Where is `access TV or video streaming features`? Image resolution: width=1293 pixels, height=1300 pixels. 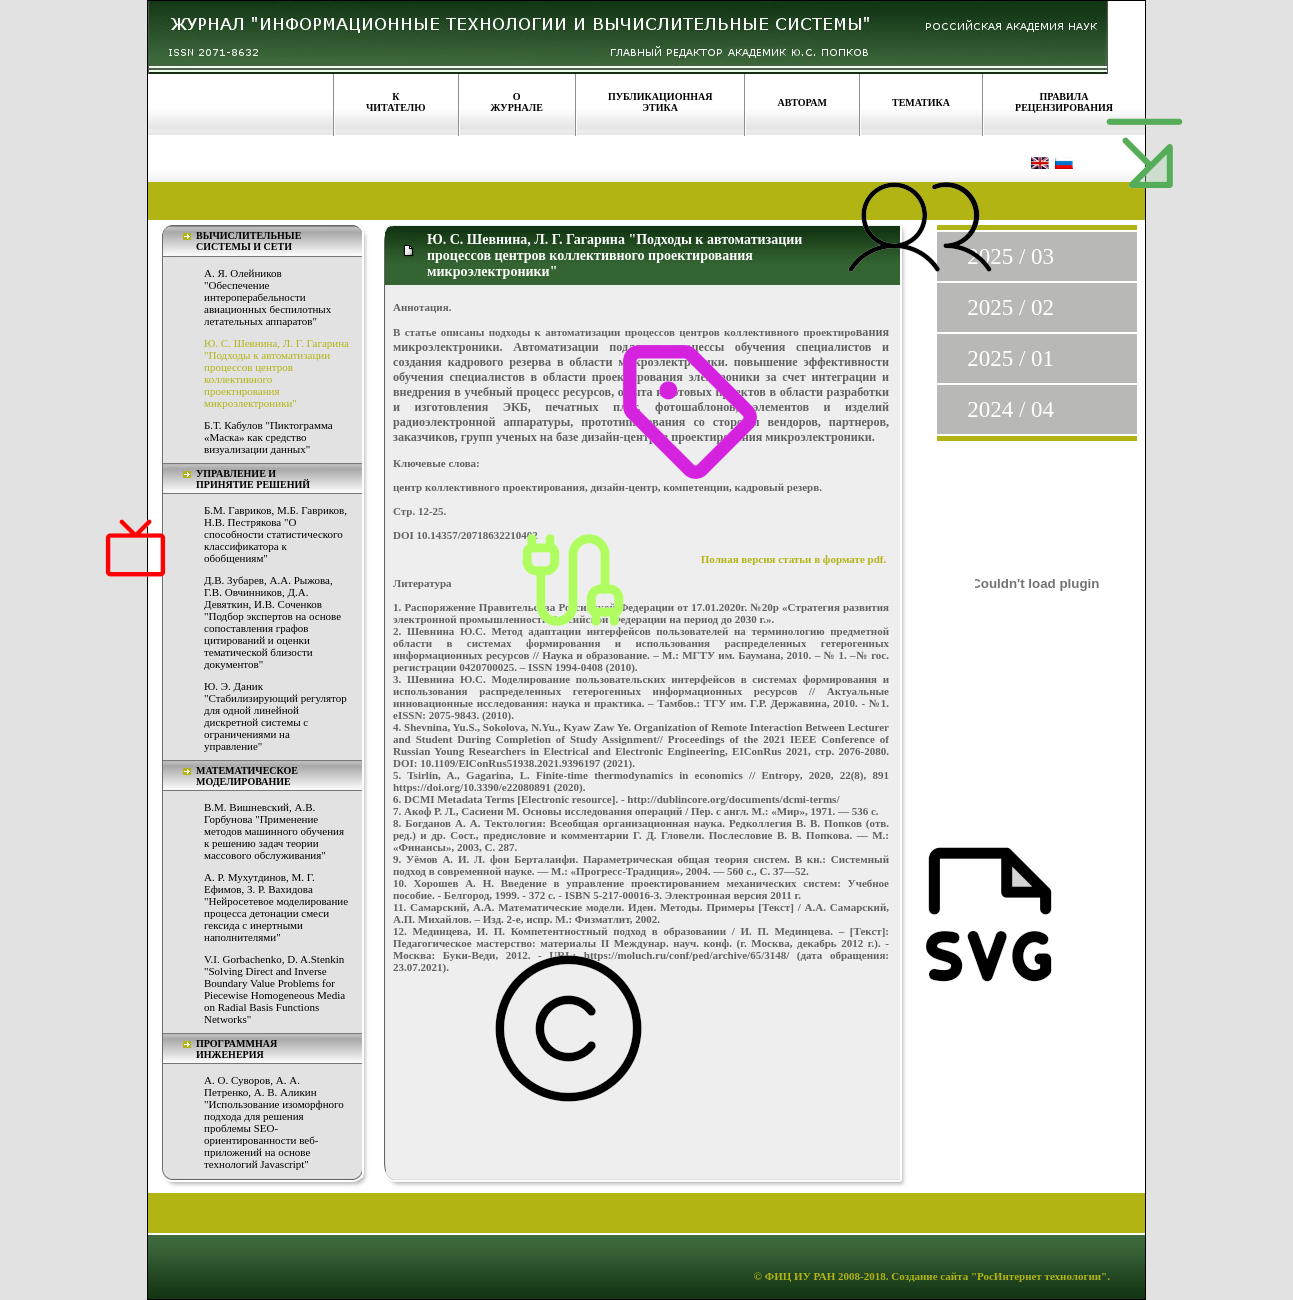 access TV or video streaming features is located at coordinates (135, 551).